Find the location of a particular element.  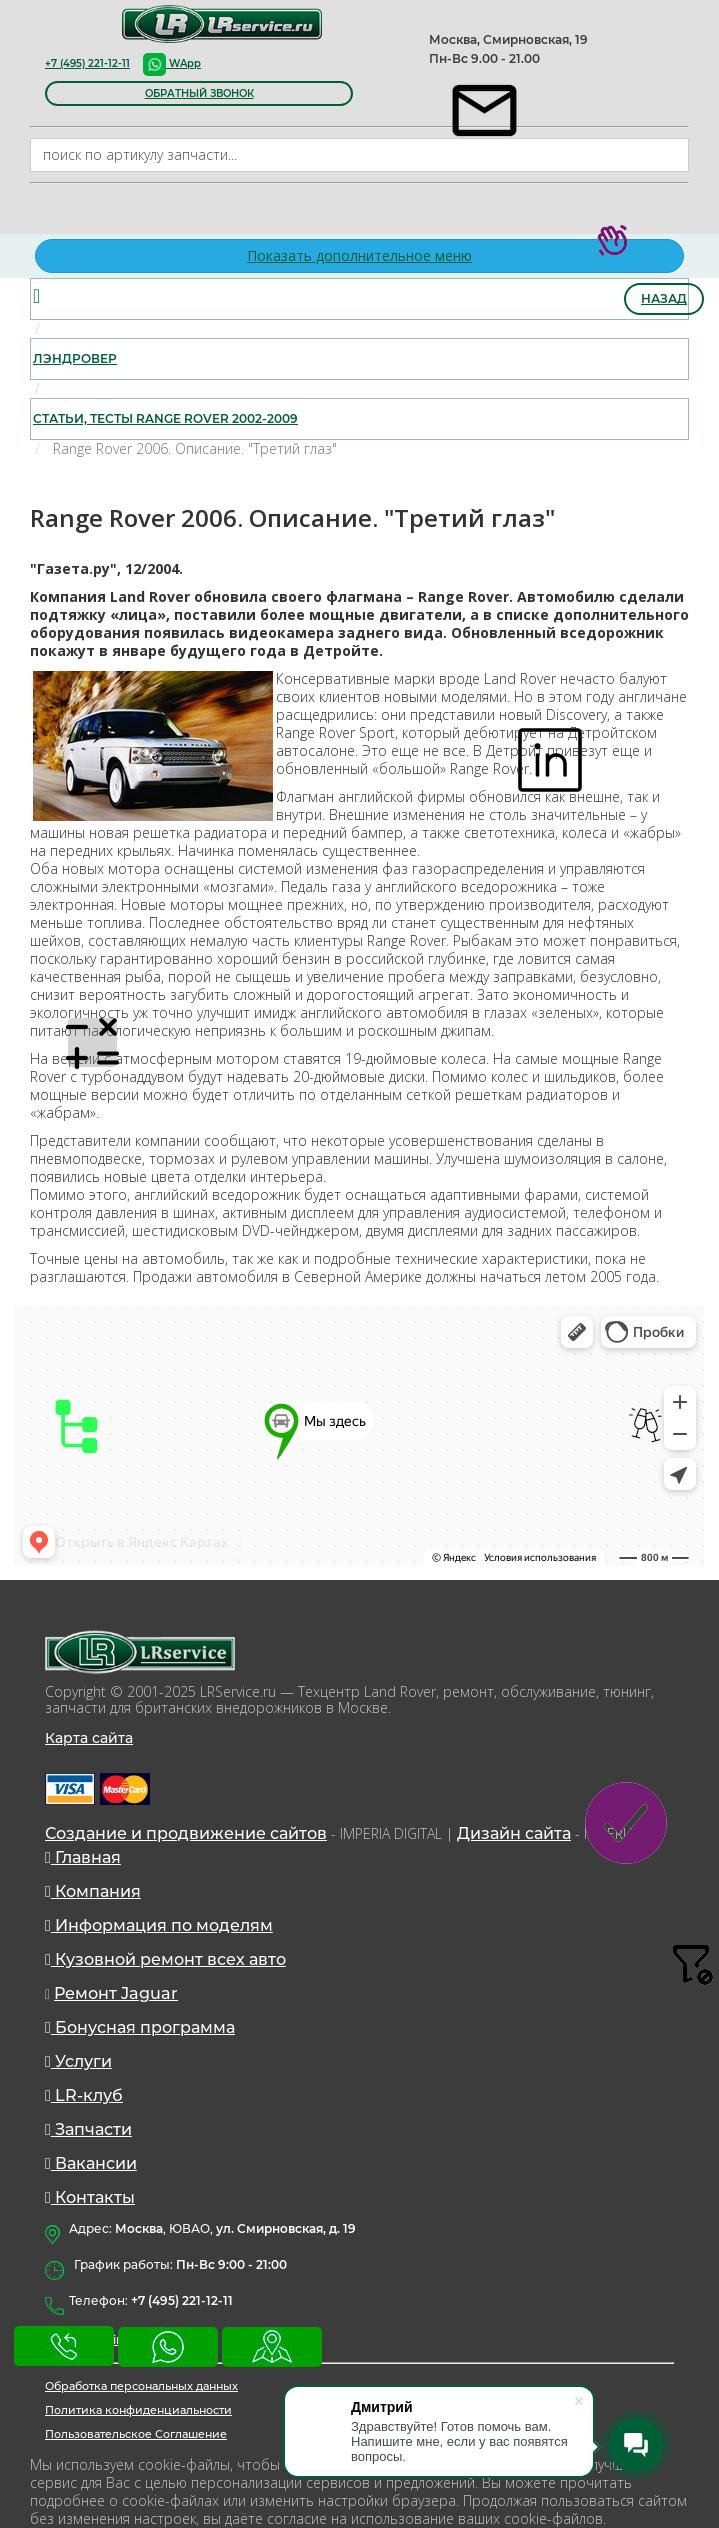

open LinkedIn profile or app is located at coordinates (550, 760).